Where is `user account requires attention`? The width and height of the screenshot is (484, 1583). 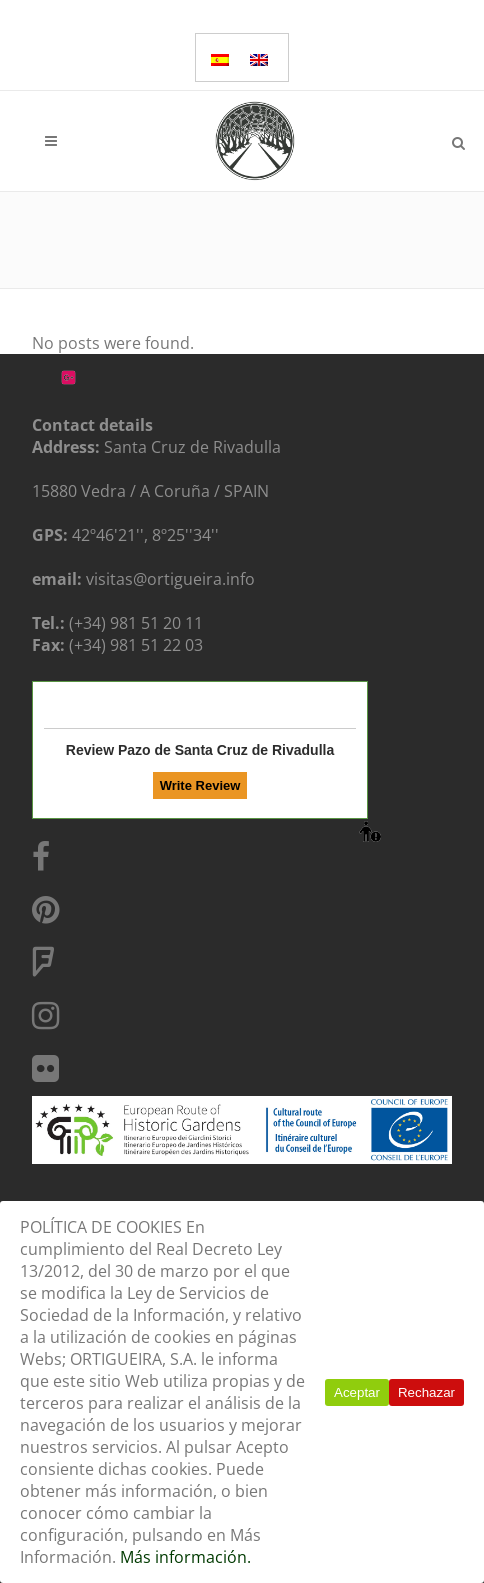
user account requires attention is located at coordinates (369, 831).